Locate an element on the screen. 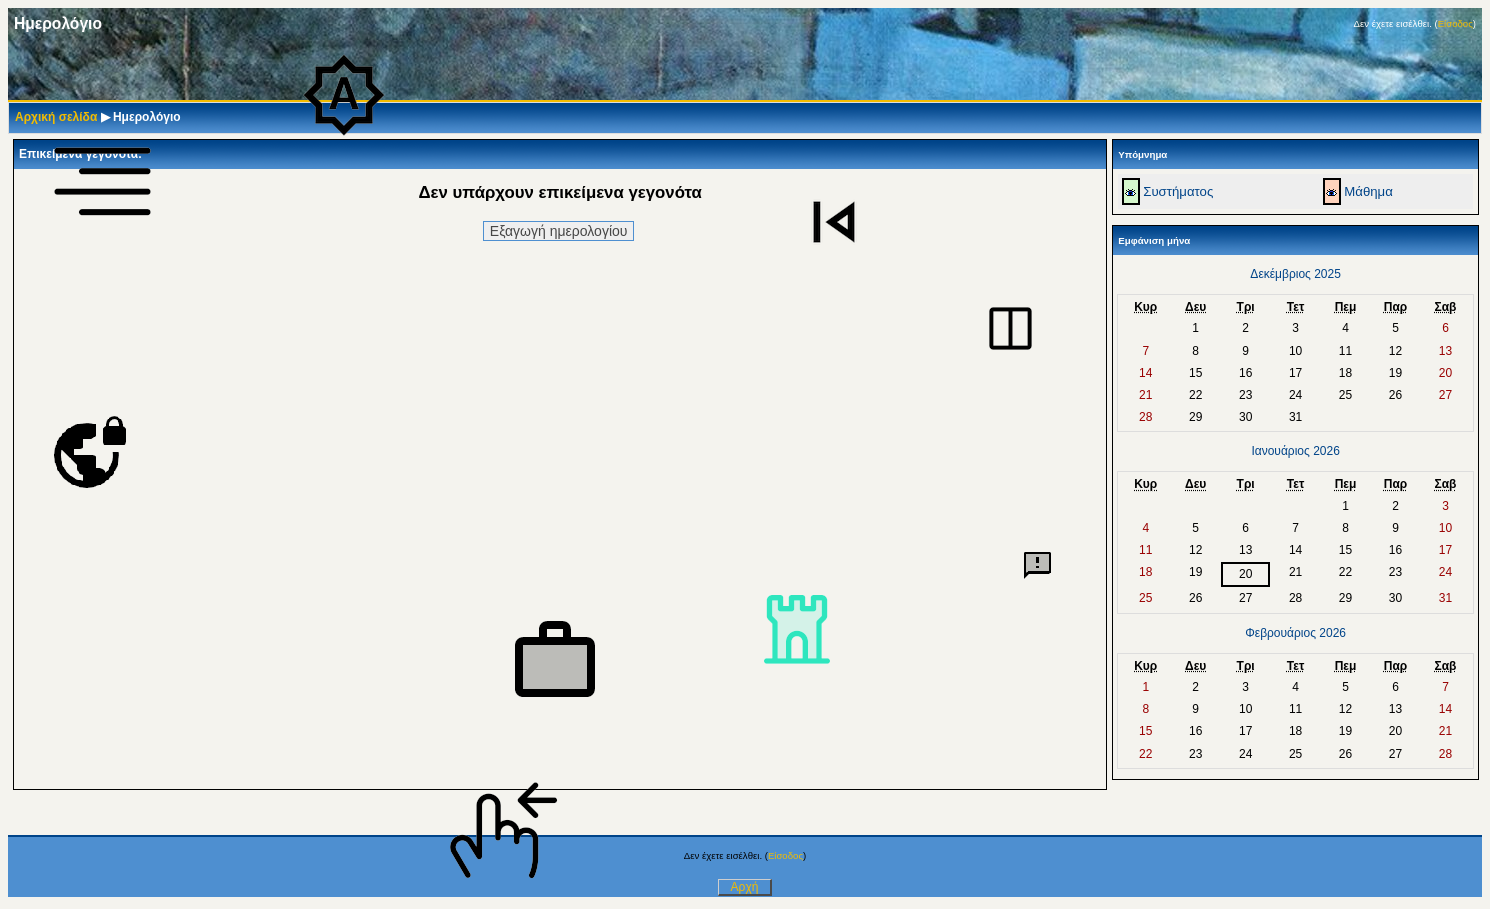  access work-related files or documents is located at coordinates (555, 661).